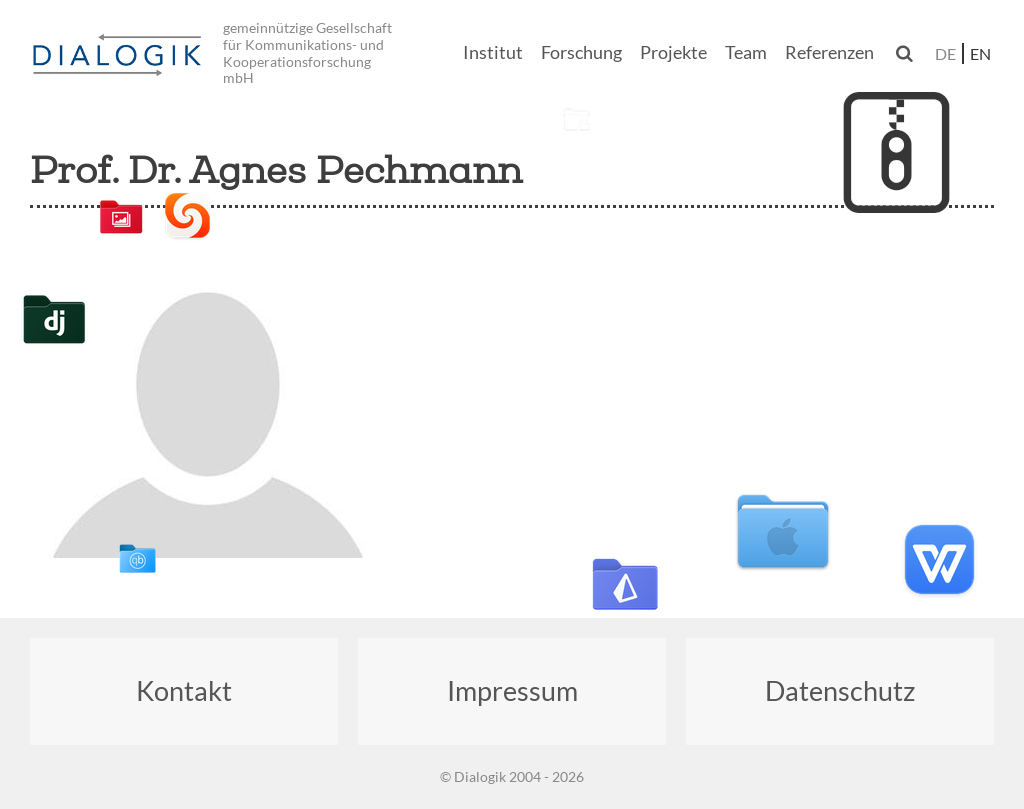  I want to click on open meld file comparison tool, so click(187, 215).